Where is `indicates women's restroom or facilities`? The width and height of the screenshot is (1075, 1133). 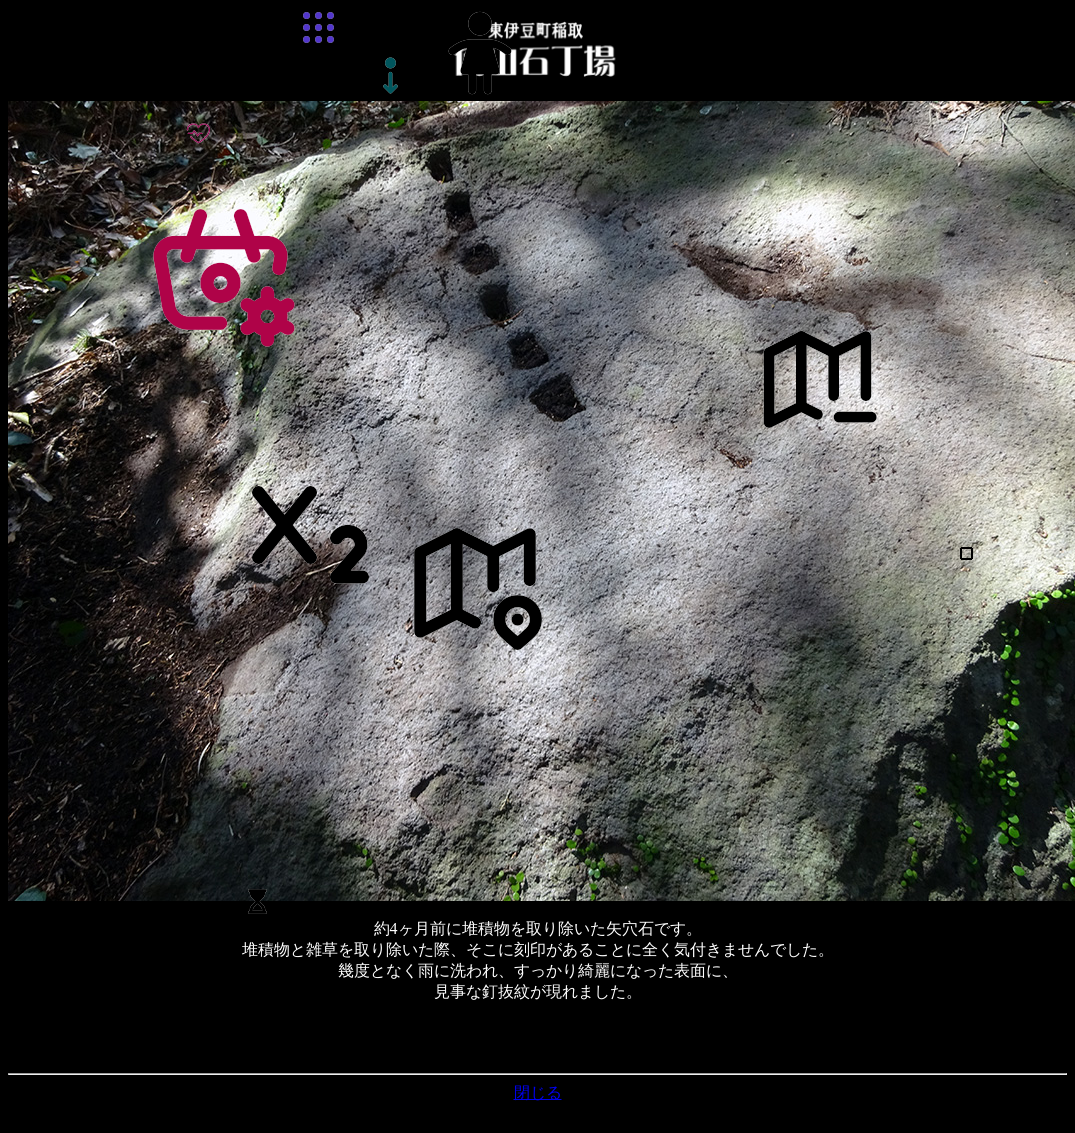
indicates women's restroom or facilities is located at coordinates (480, 55).